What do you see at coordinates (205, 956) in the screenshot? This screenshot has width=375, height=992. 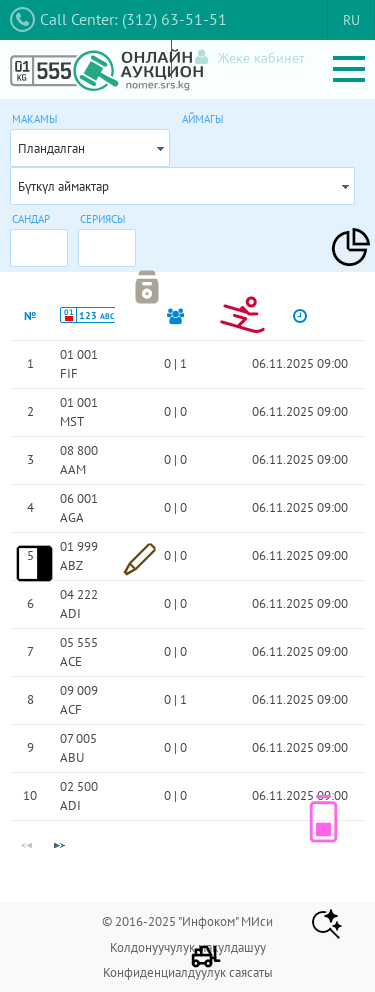 I see `access warehouse or inventory management` at bounding box center [205, 956].